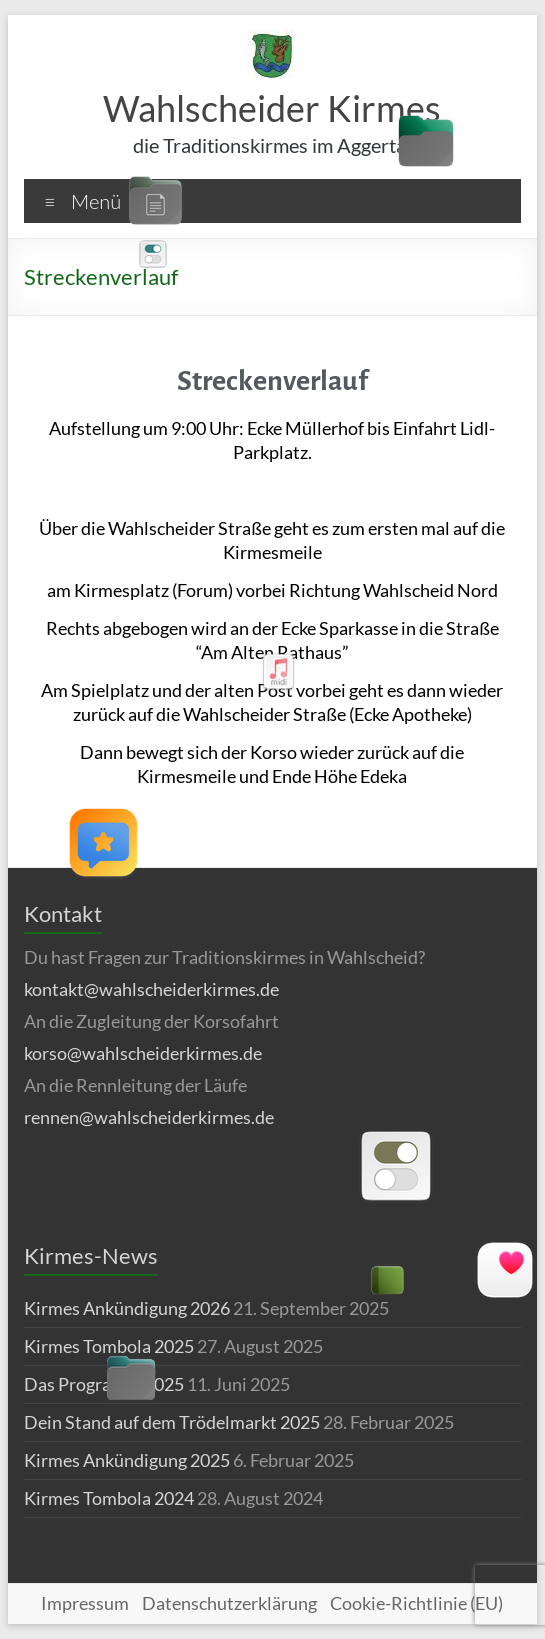 This screenshot has width=545, height=1639. What do you see at coordinates (153, 254) in the screenshot?
I see `open gnome tweaks settings` at bounding box center [153, 254].